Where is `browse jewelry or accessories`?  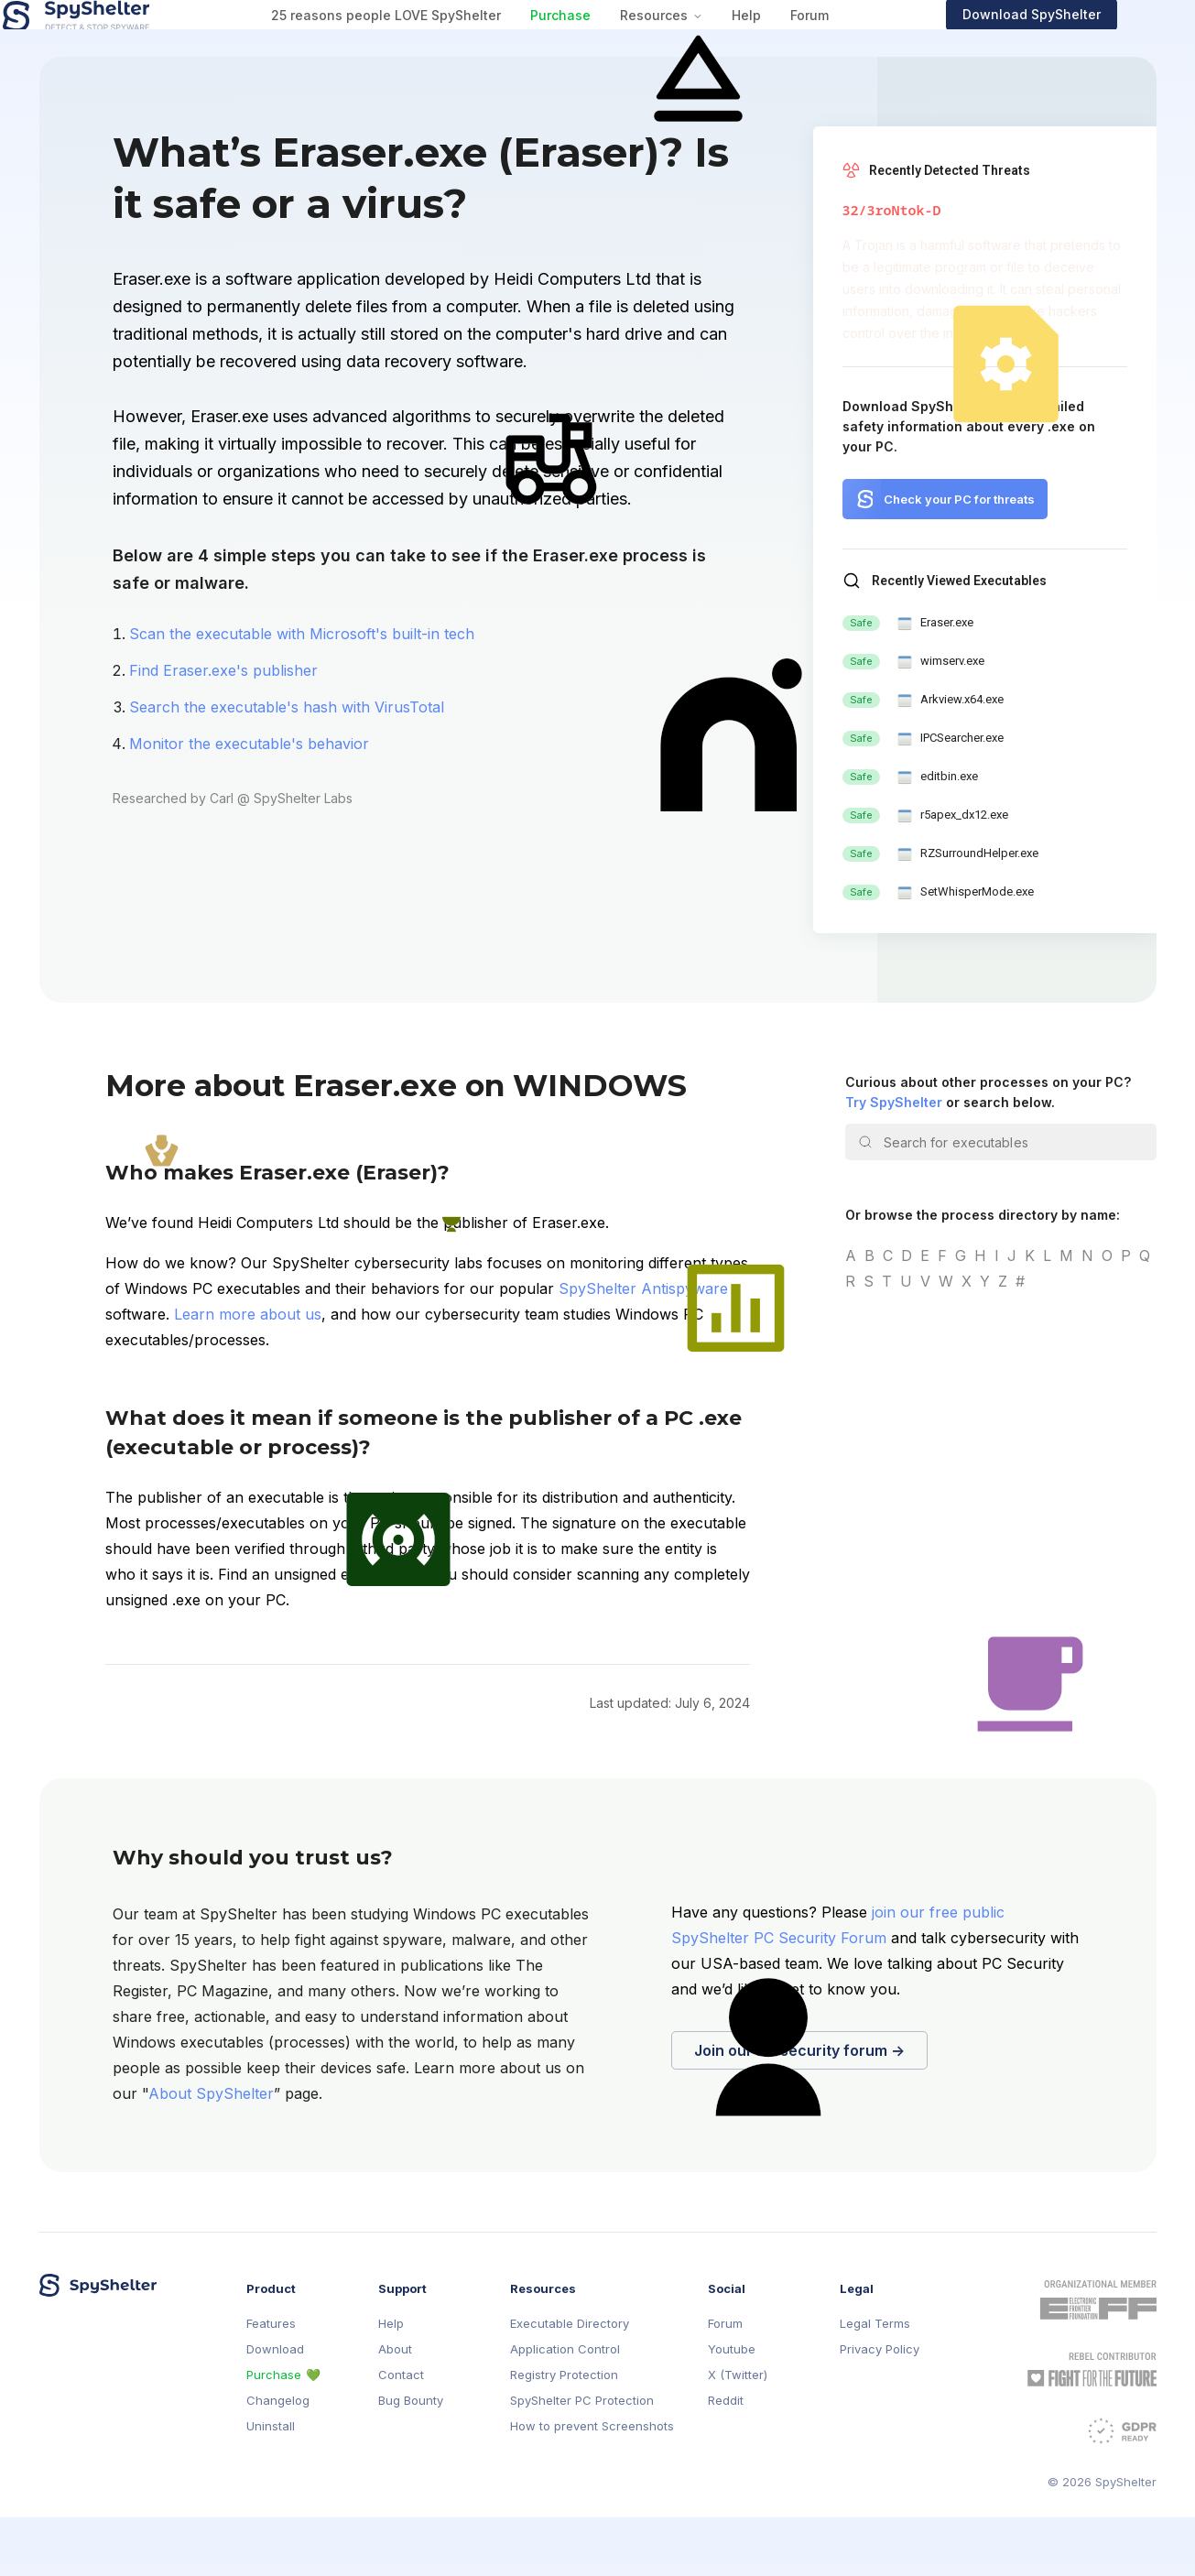 browse jewelry or accessories is located at coordinates (161, 1151).